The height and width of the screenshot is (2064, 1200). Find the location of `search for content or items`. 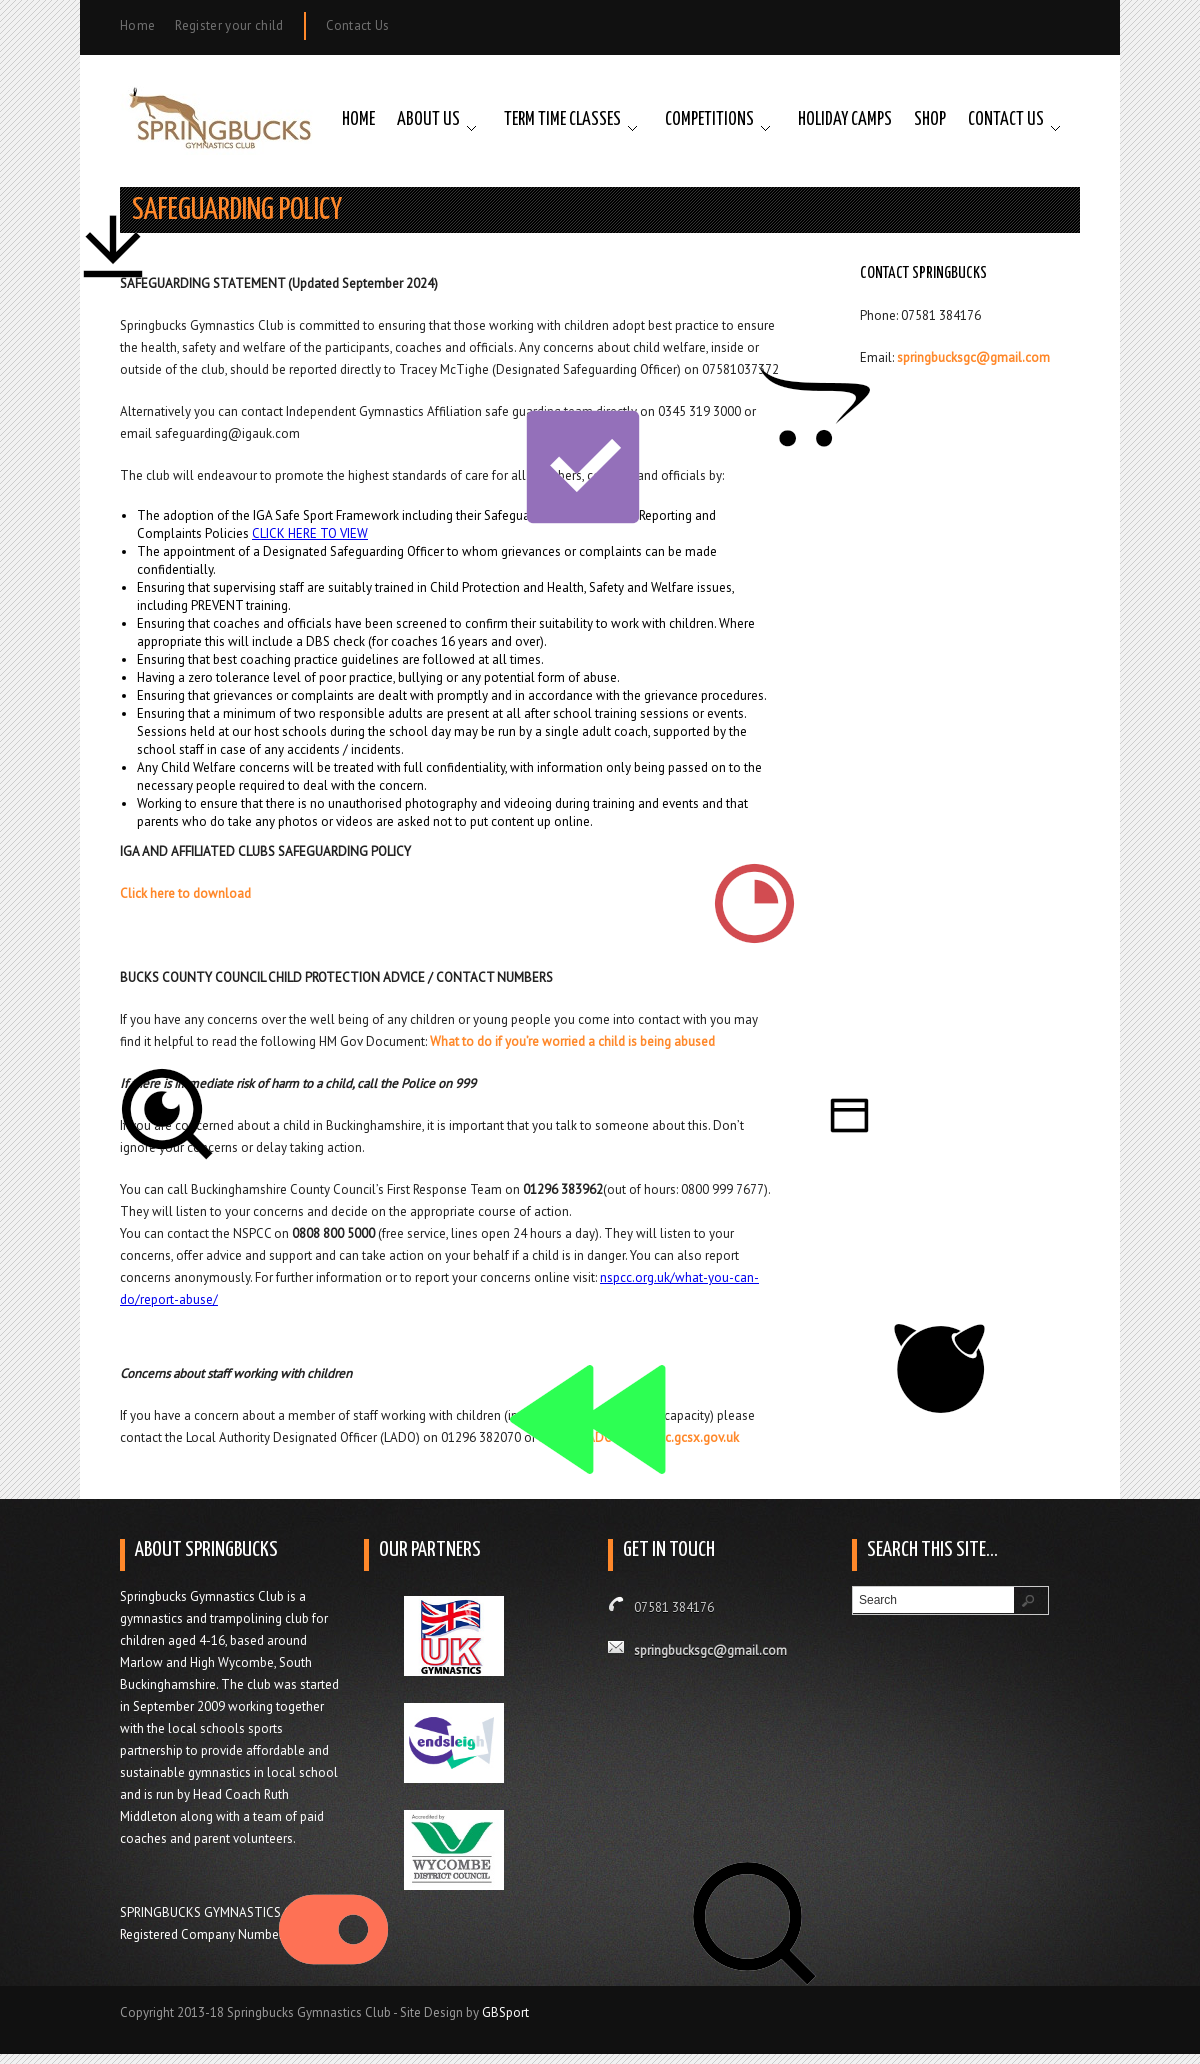

search for content or items is located at coordinates (753, 1922).